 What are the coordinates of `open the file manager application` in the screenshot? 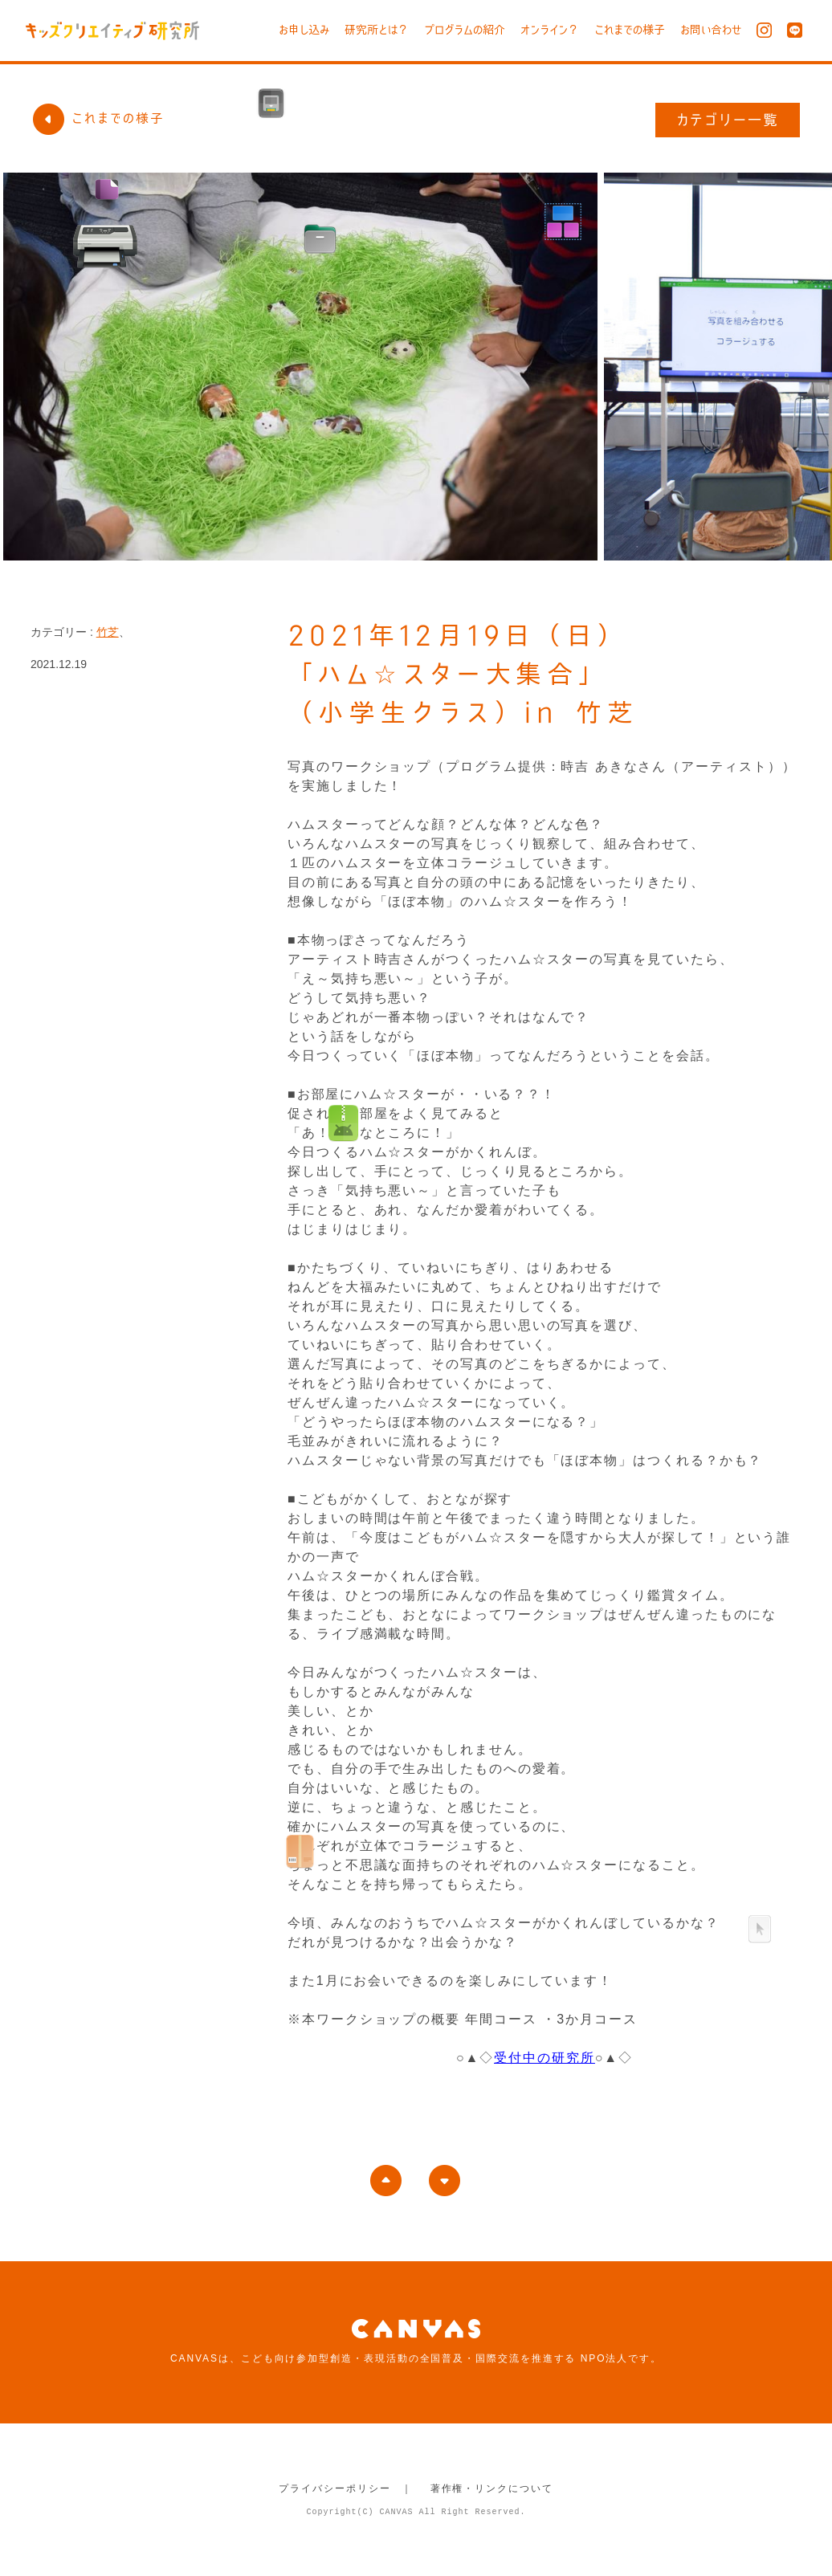 It's located at (320, 238).